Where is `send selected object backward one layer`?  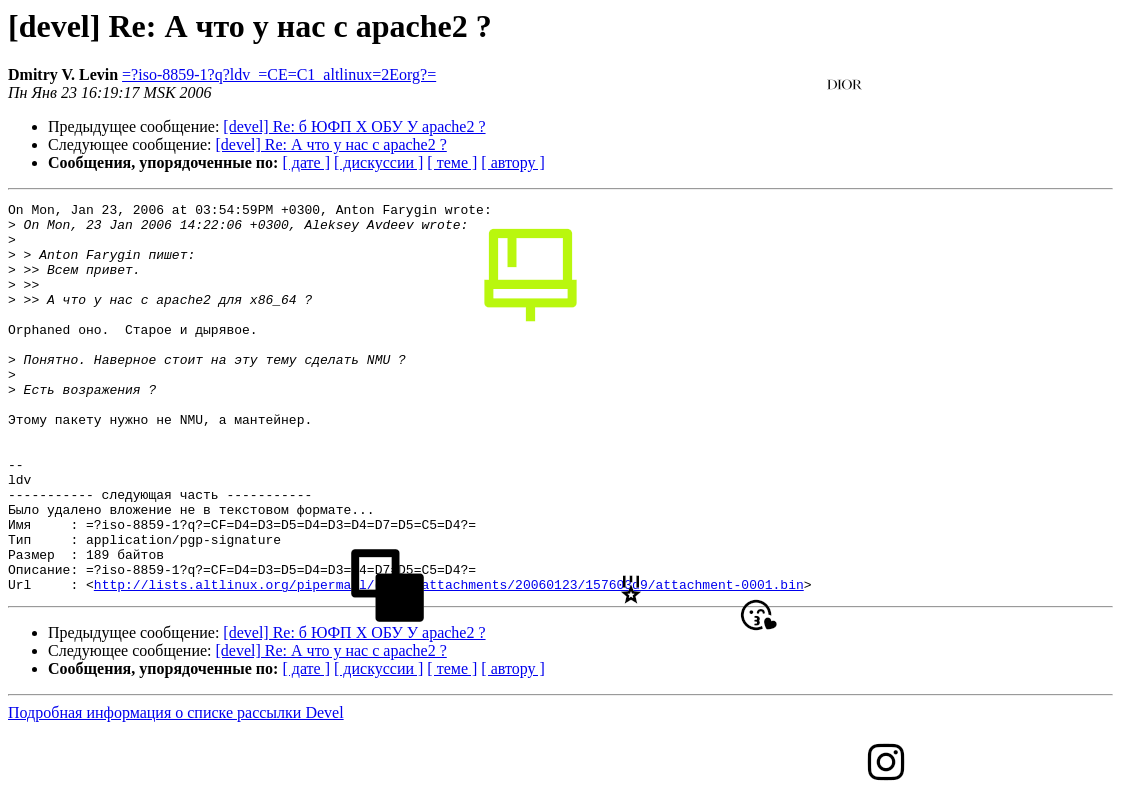 send selected object backward one layer is located at coordinates (387, 585).